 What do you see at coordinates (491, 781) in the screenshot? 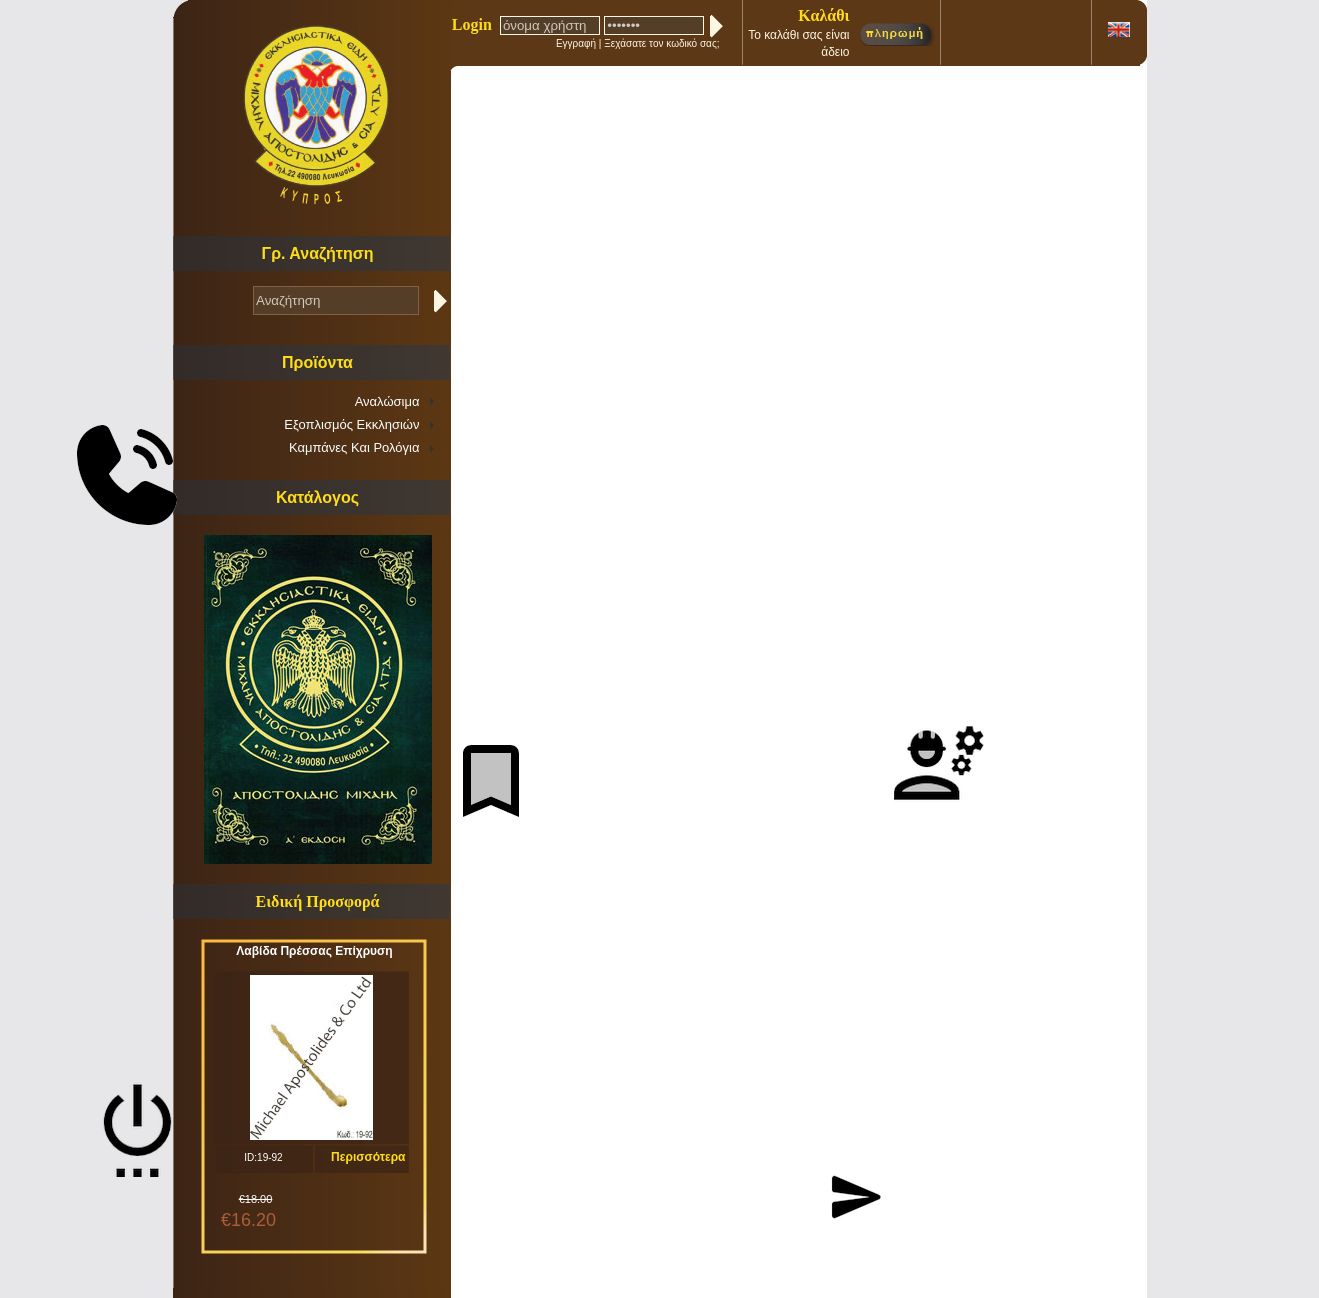
I see `save this item for later` at bounding box center [491, 781].